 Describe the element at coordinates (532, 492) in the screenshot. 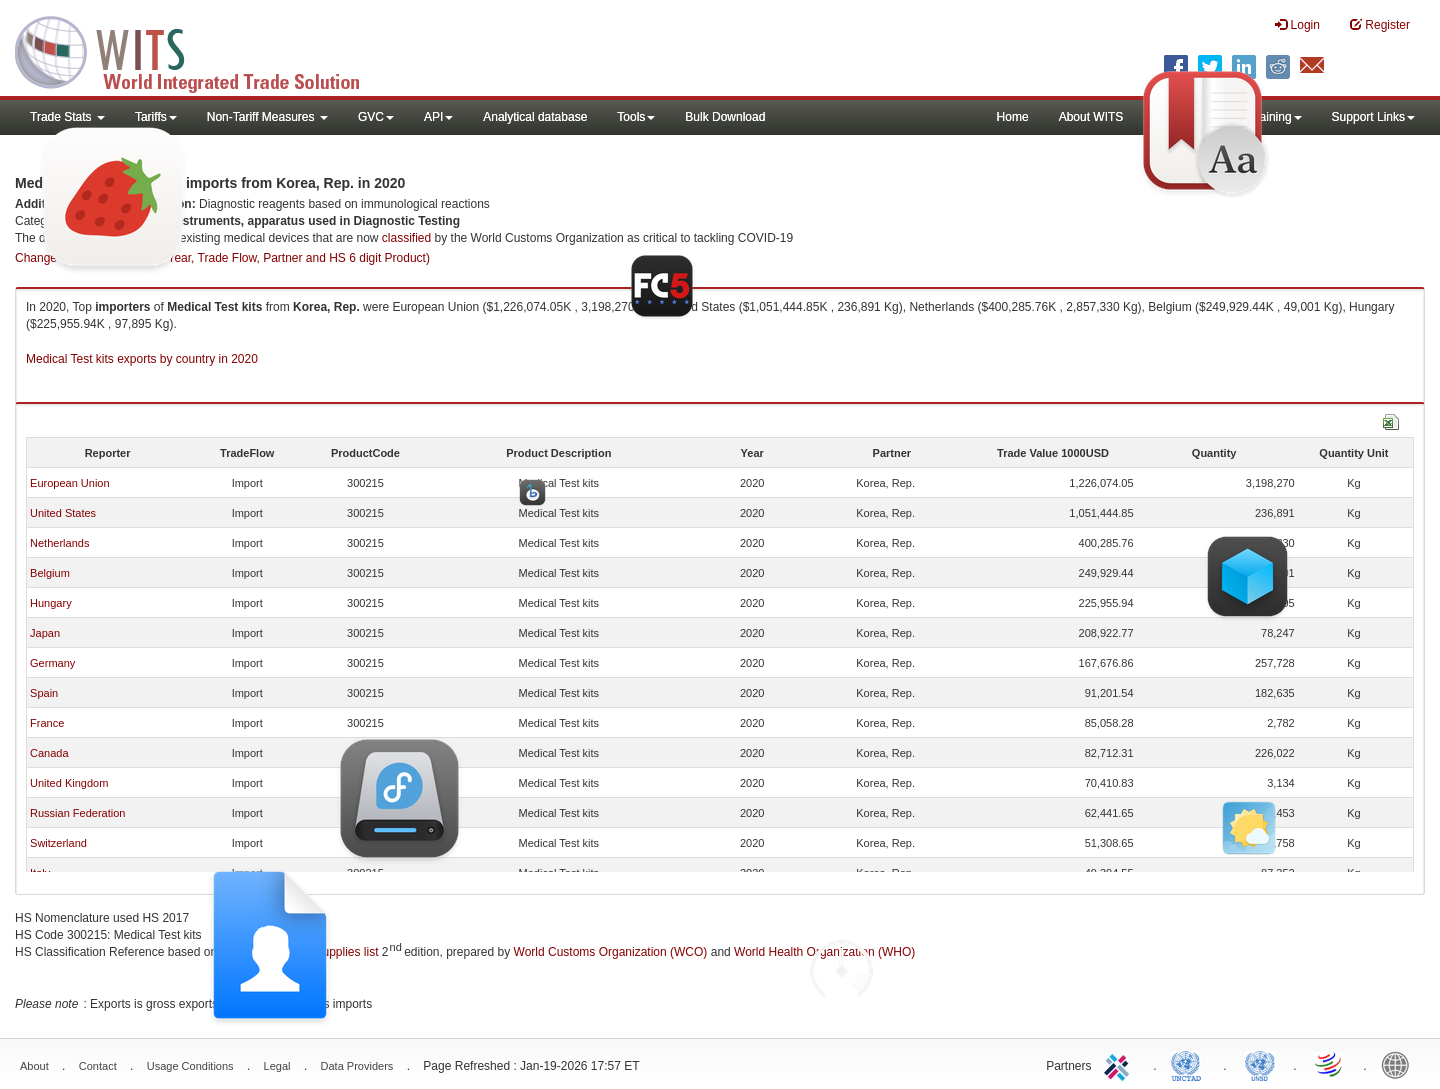

I see `open banshee media player` at that location.